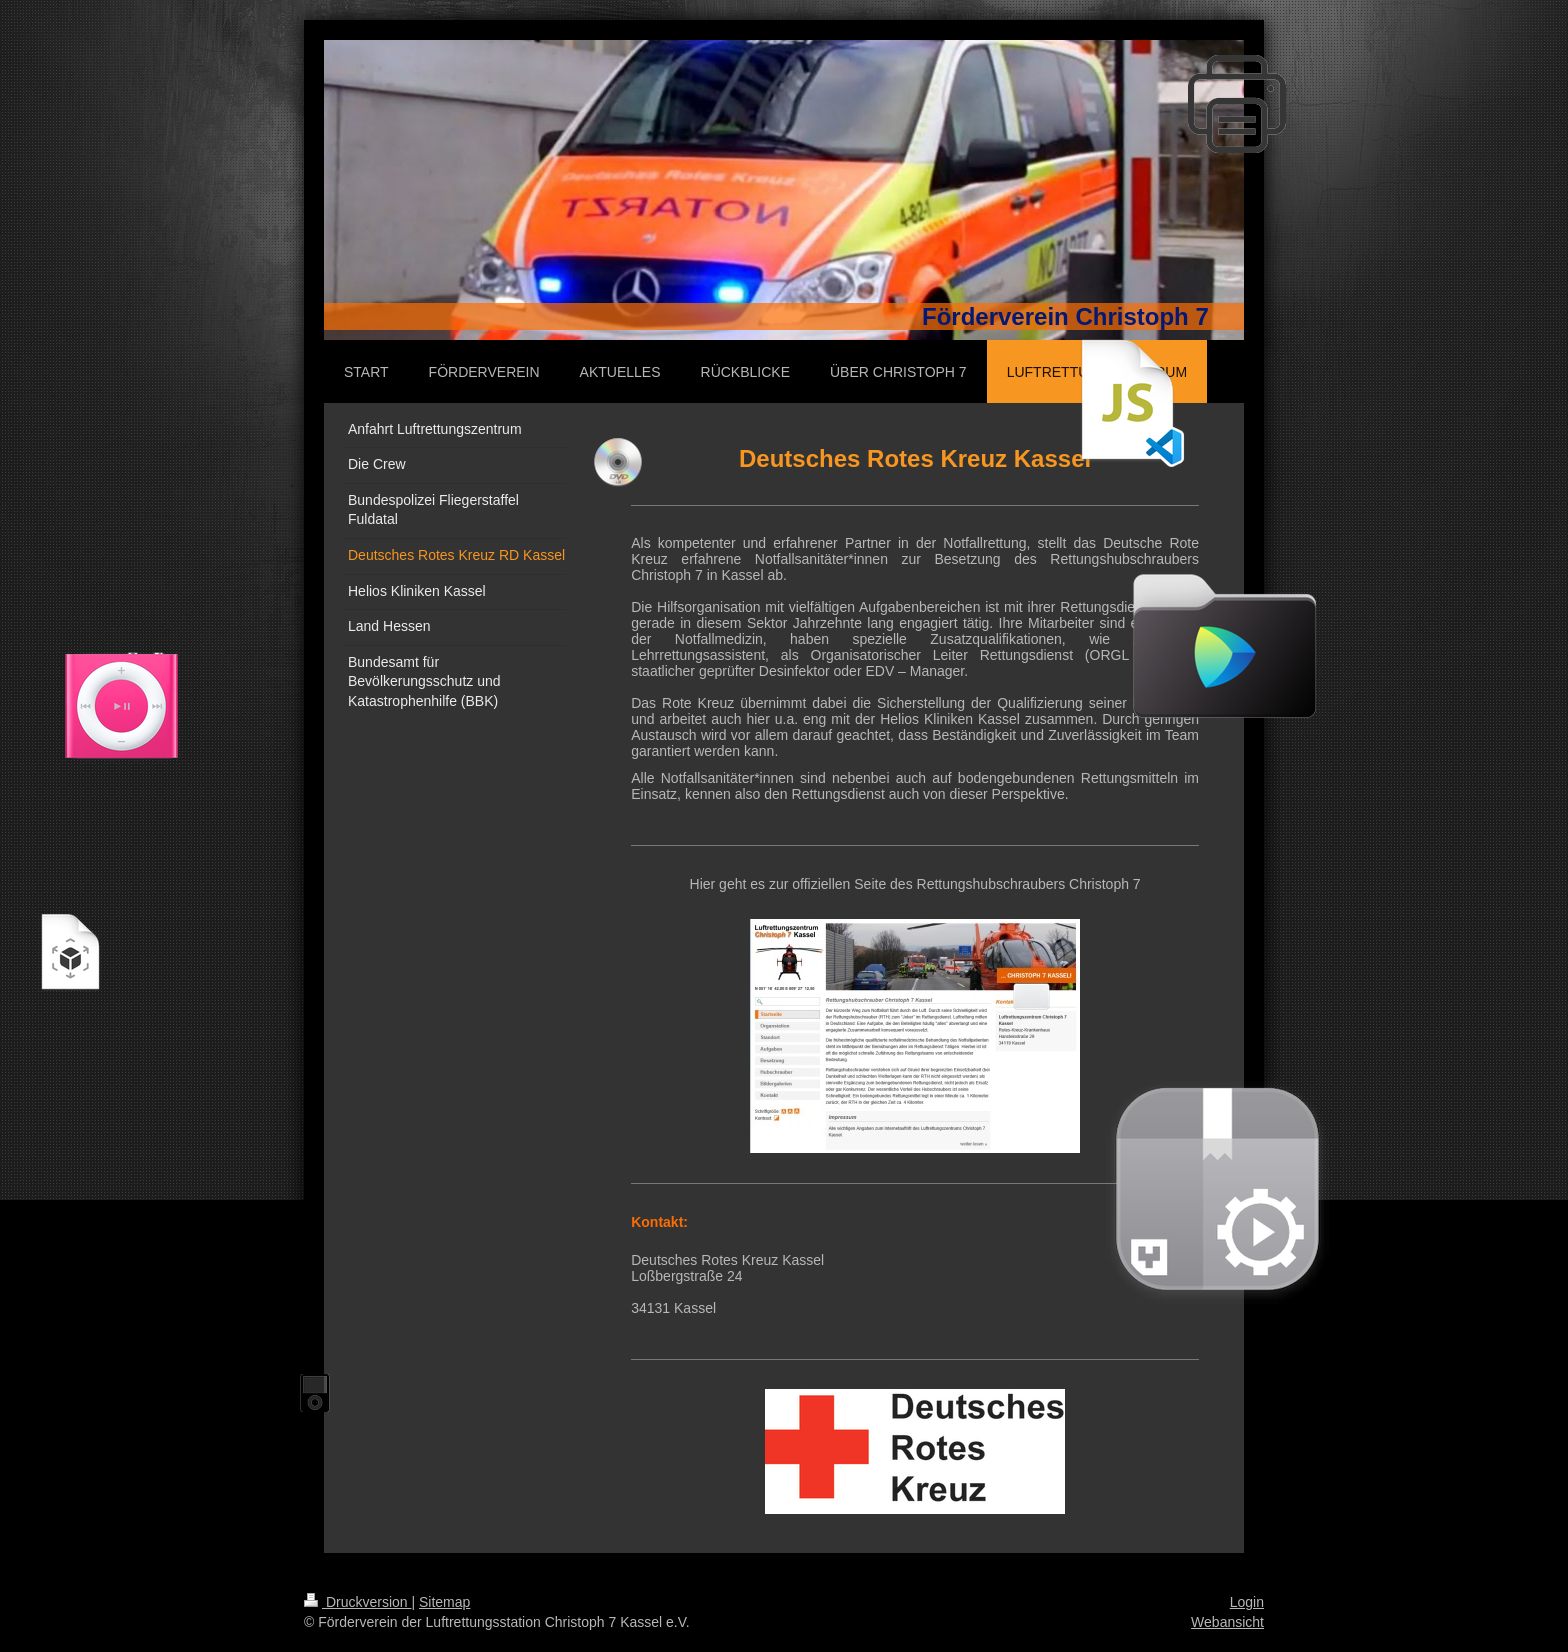 Image resolution: width=1568 pixels, height=1652 pixels. I want to click on magic trackpad connected via bluetooth, so click(1031, 996).